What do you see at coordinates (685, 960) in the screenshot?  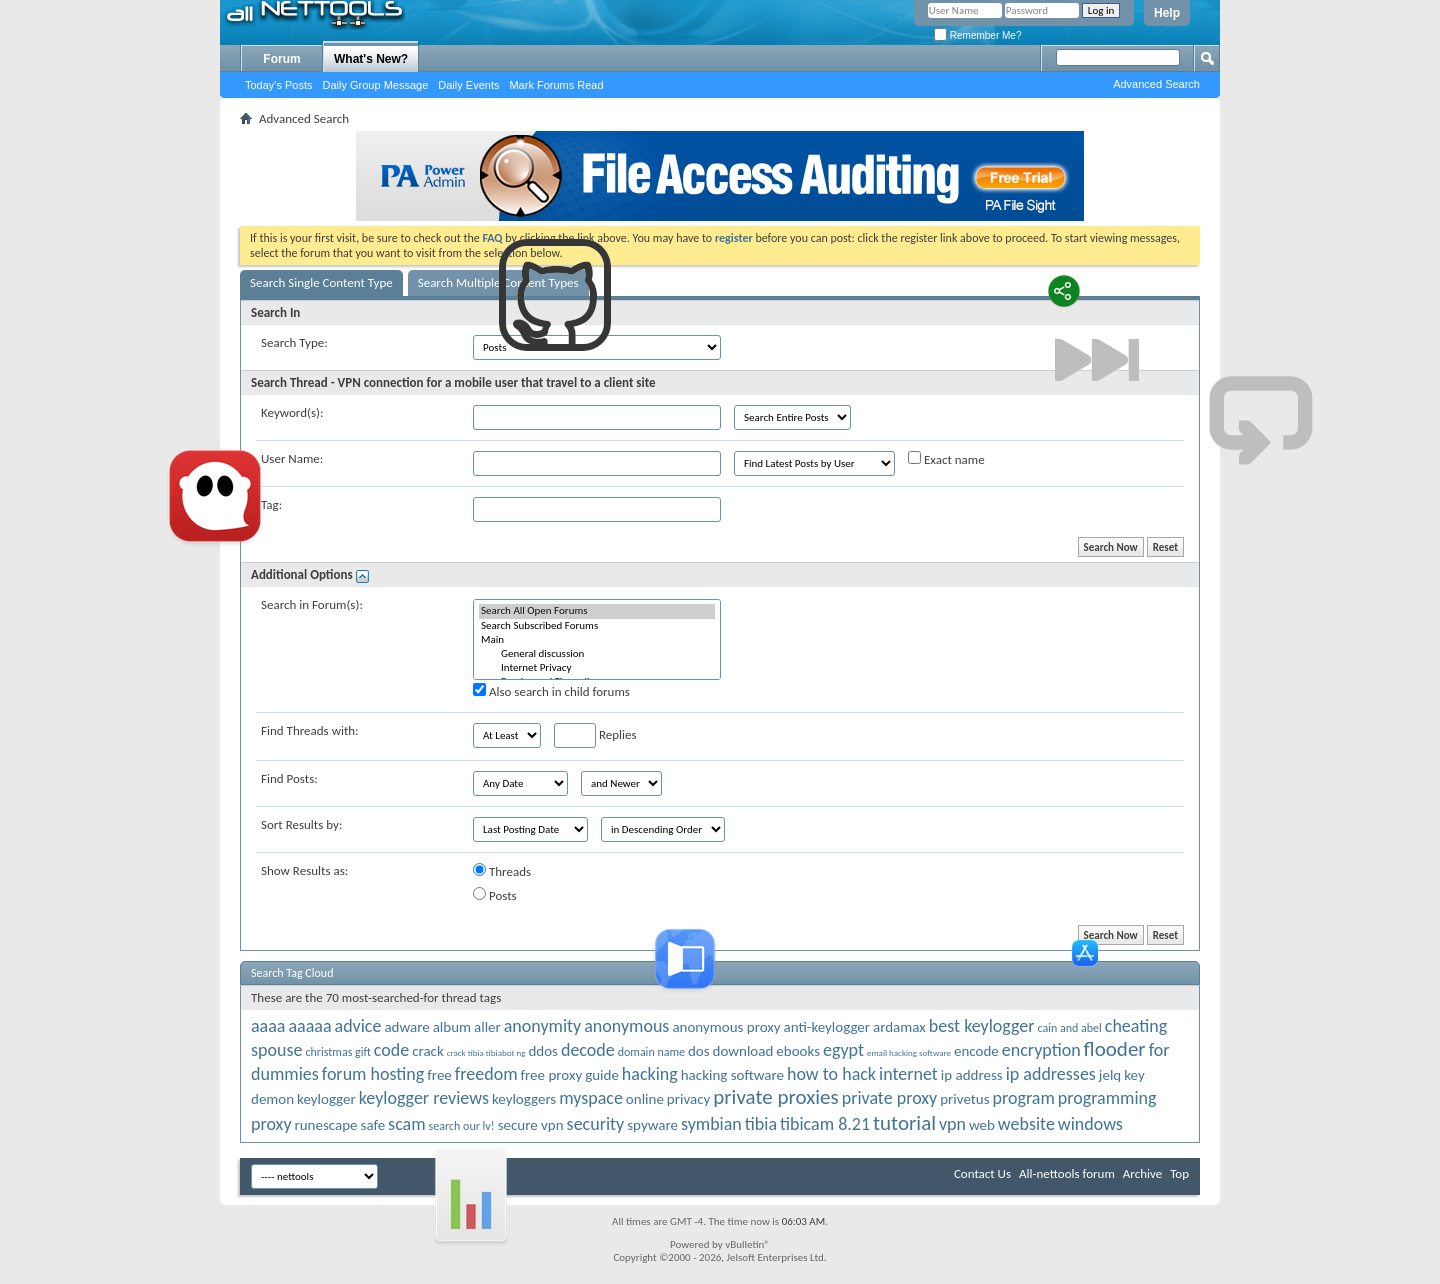 I see `configure network proxy settings` at bounding box center [685, 960].